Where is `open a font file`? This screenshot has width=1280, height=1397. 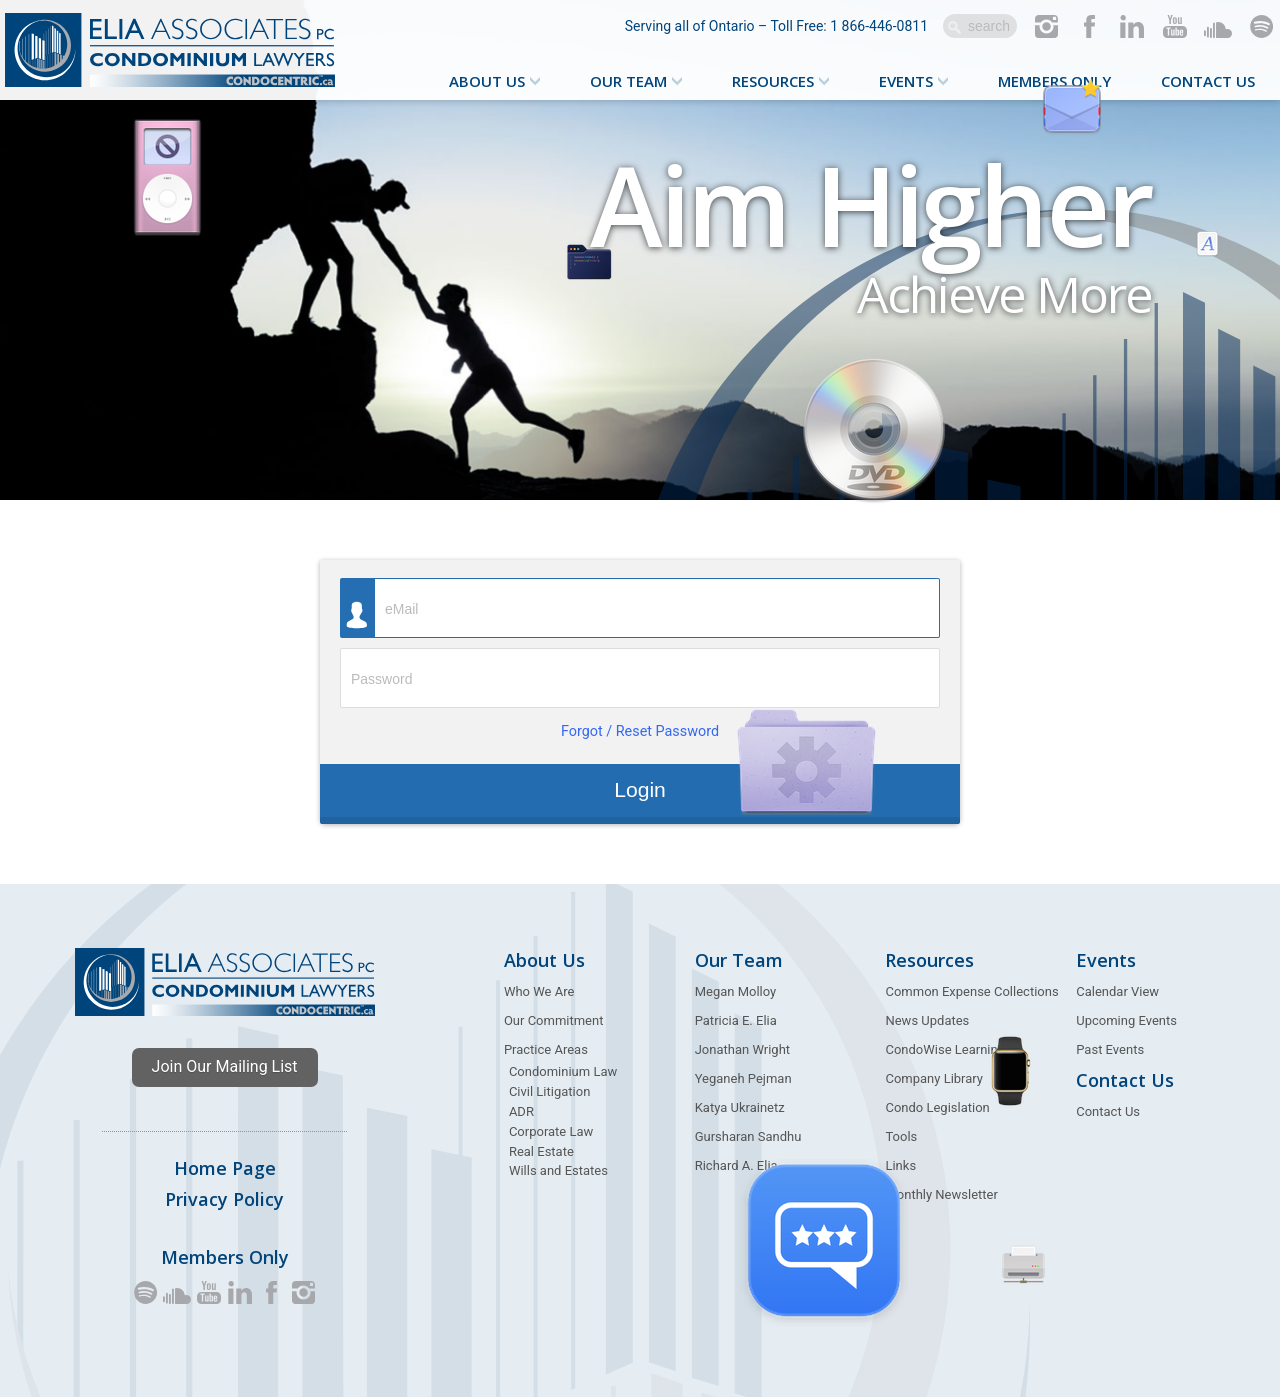 open a font file is located at coordinates (1207, 243).